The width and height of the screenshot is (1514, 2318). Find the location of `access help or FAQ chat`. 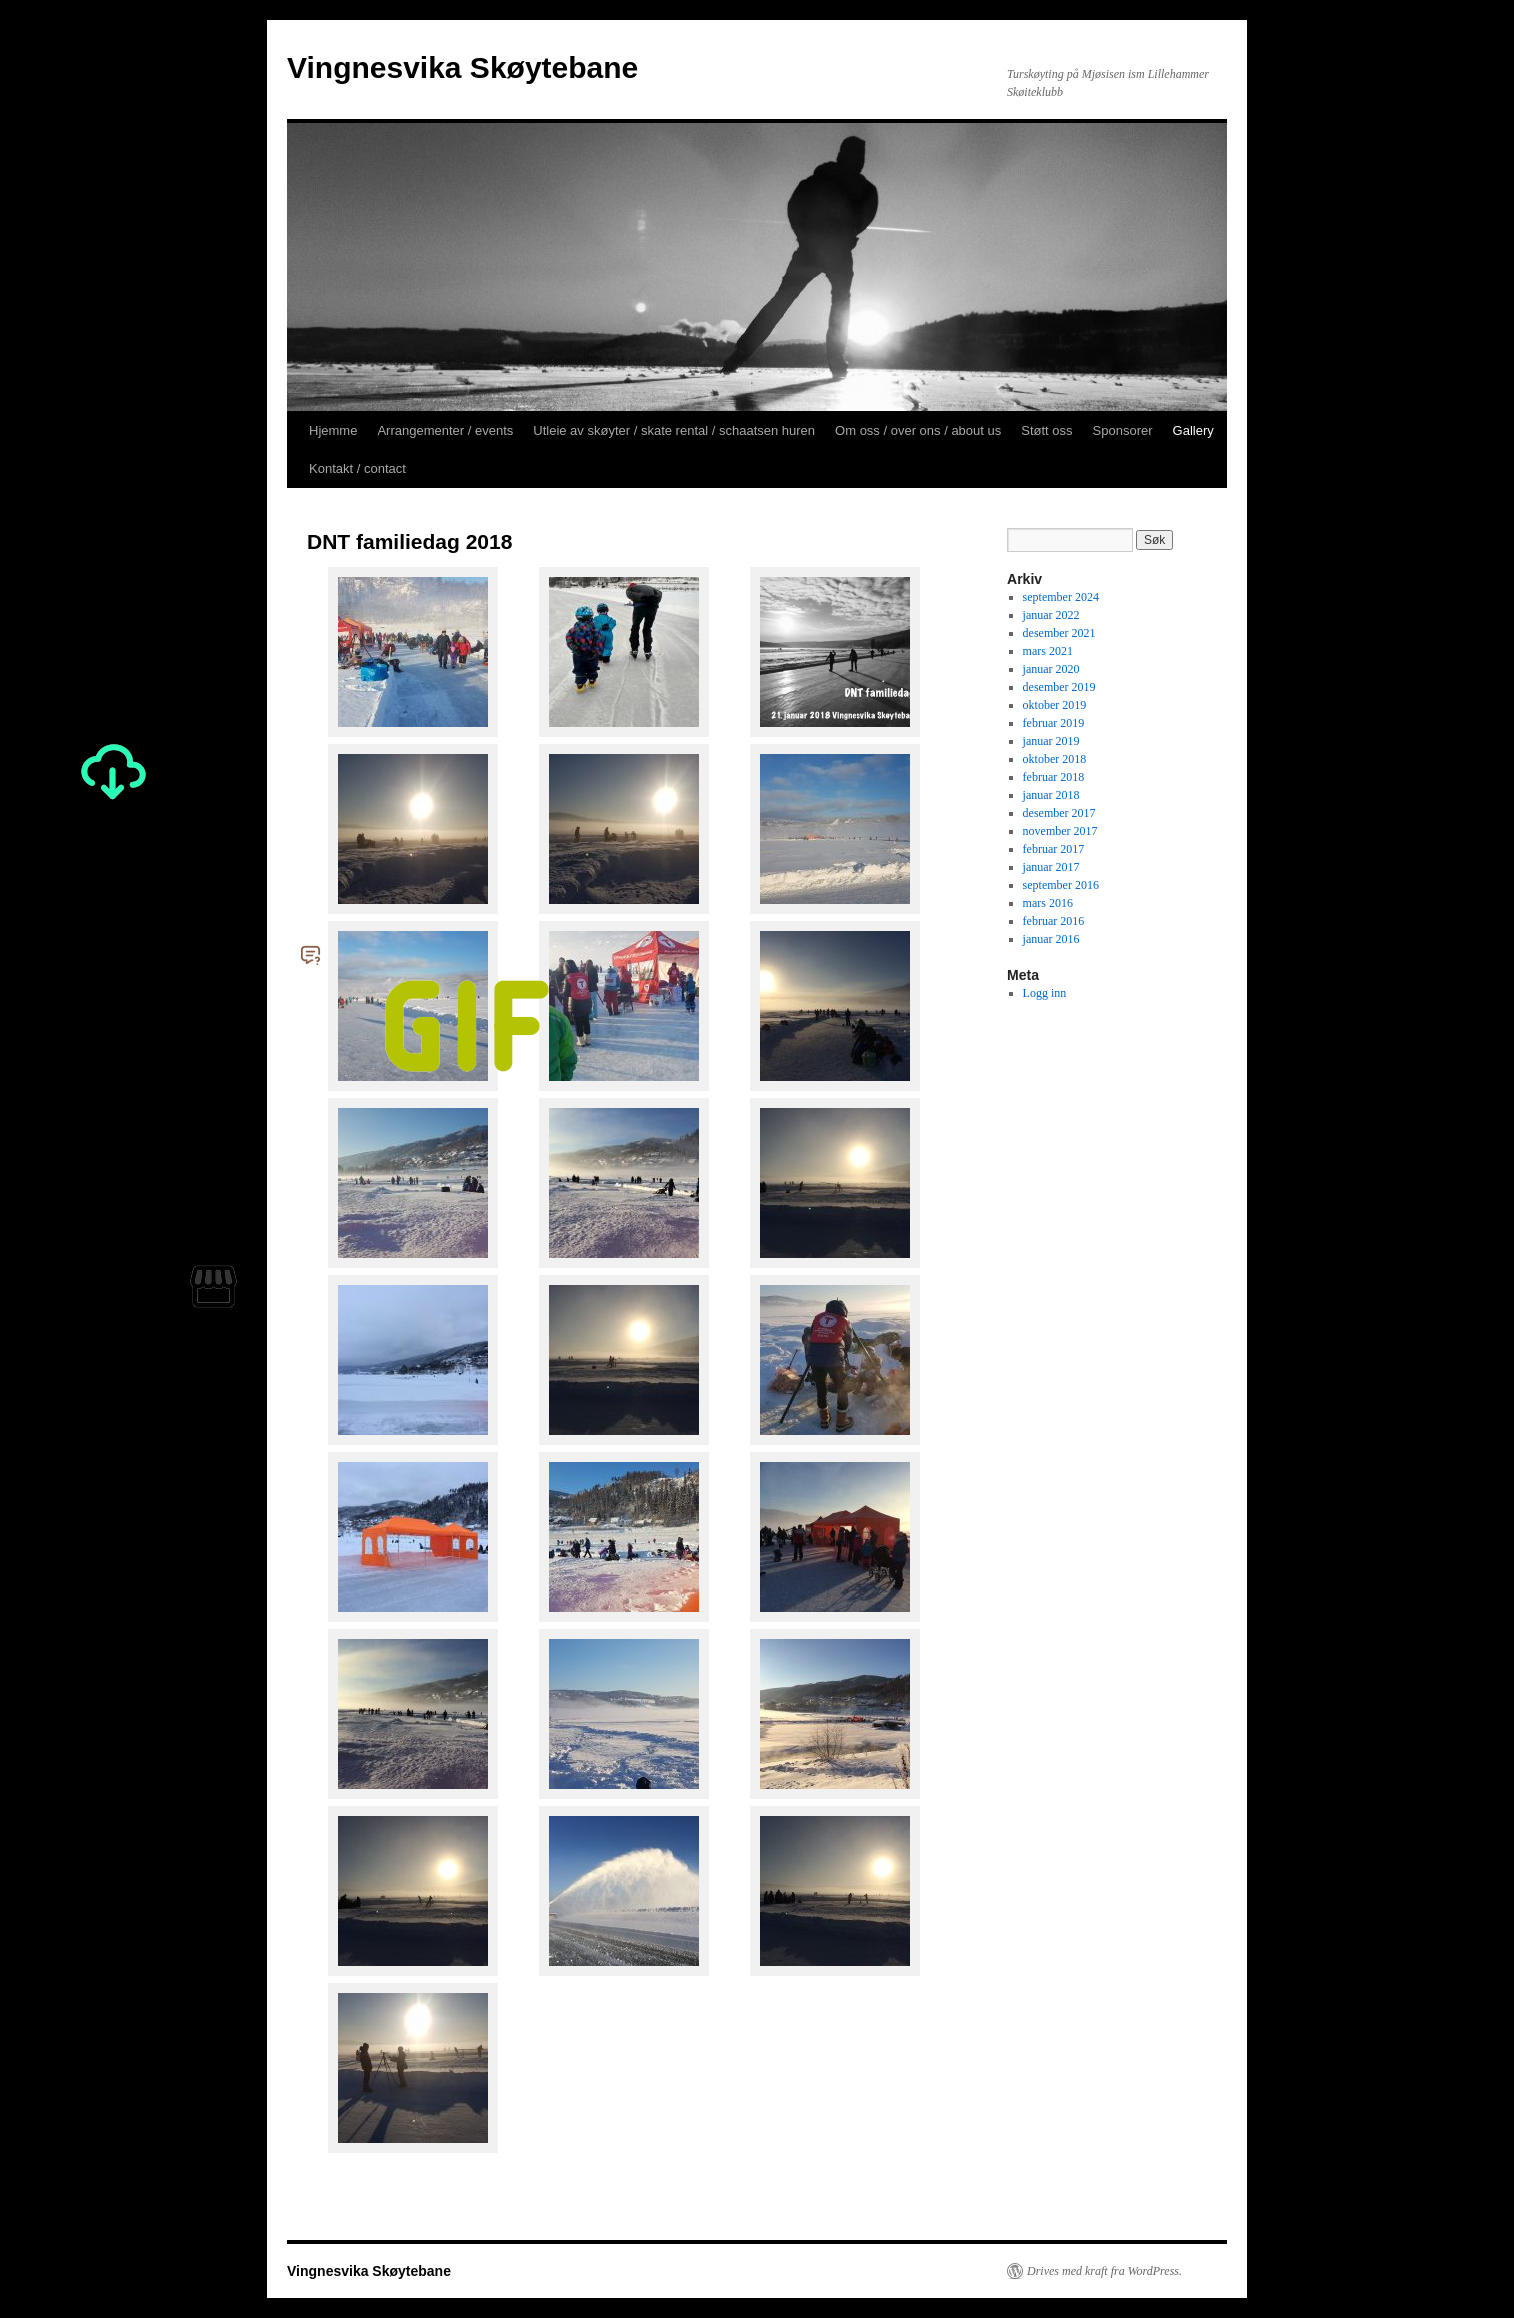

access help or FAQ chat is located at coordinates (310, 954).